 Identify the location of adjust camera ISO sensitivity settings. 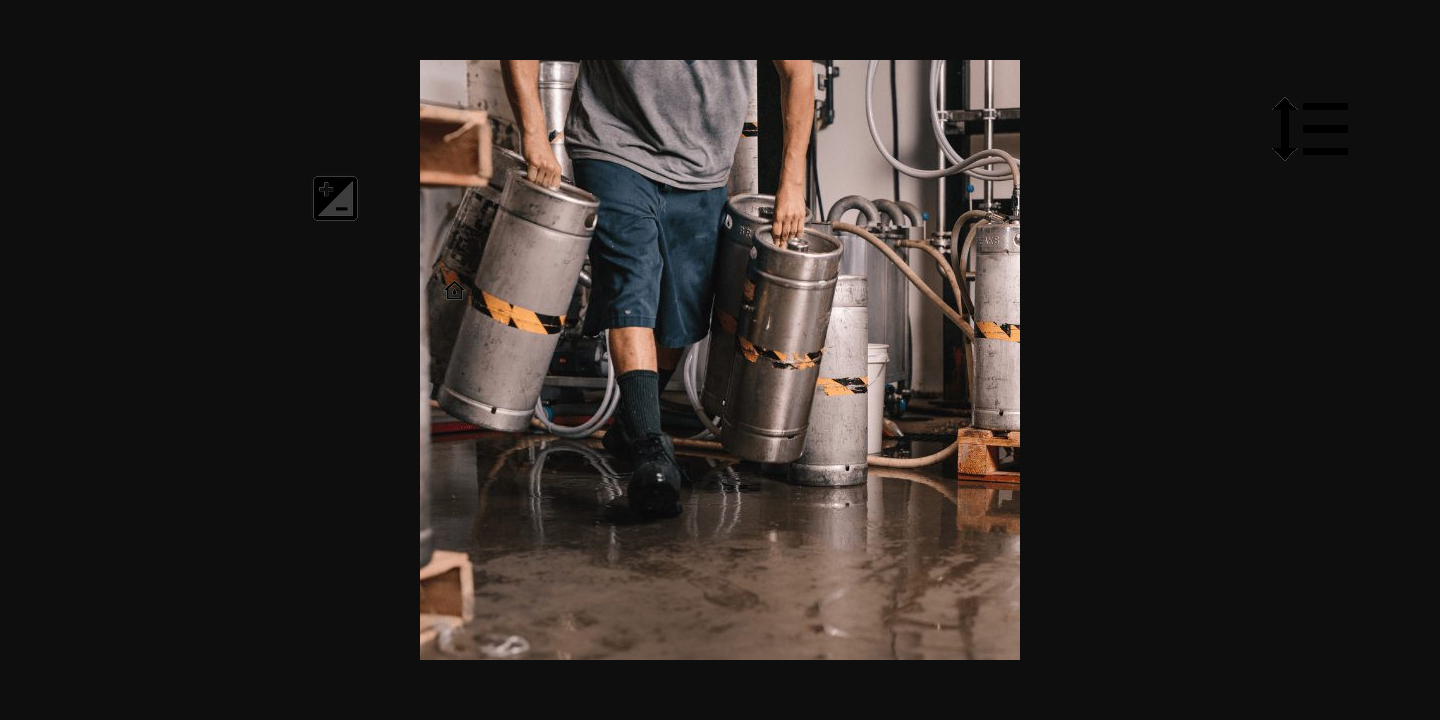
(335, 198).